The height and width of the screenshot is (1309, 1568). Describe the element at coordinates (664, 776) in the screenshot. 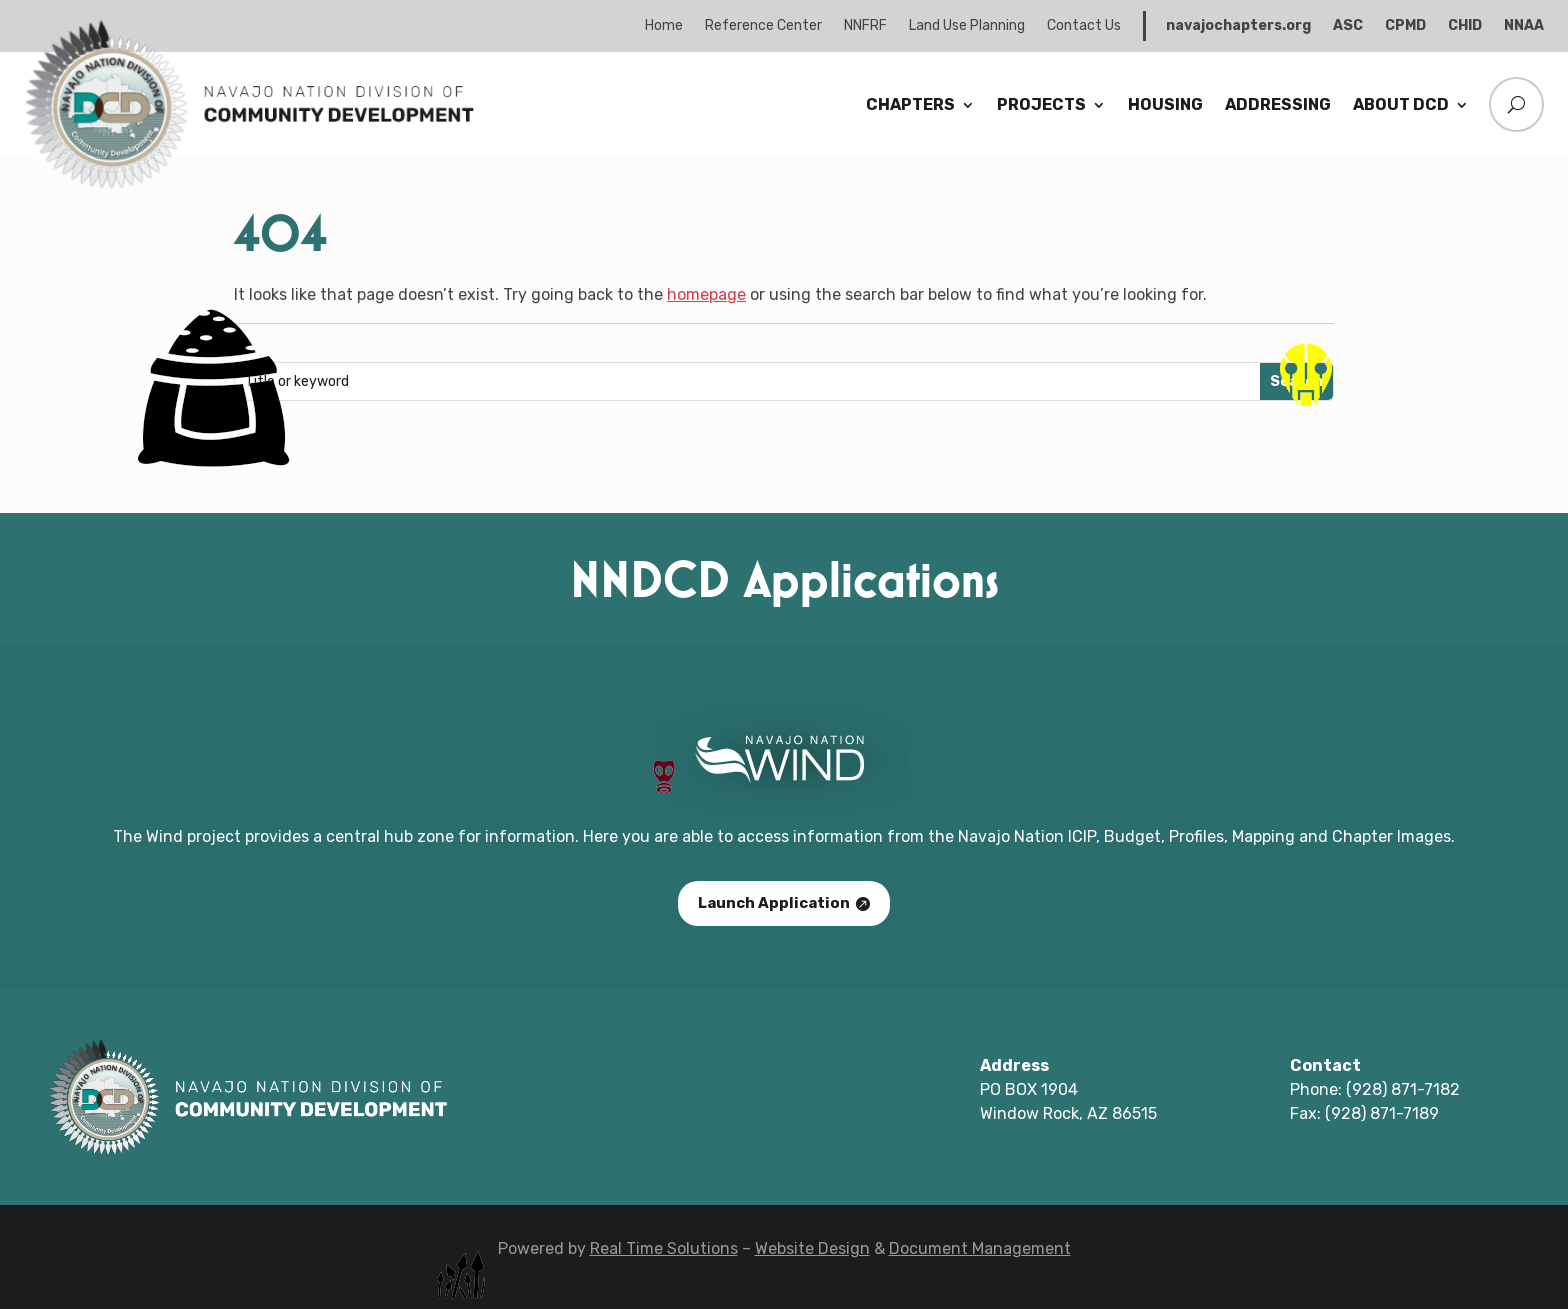

I see `indicates hazardous environment or toxic zone` at that location.